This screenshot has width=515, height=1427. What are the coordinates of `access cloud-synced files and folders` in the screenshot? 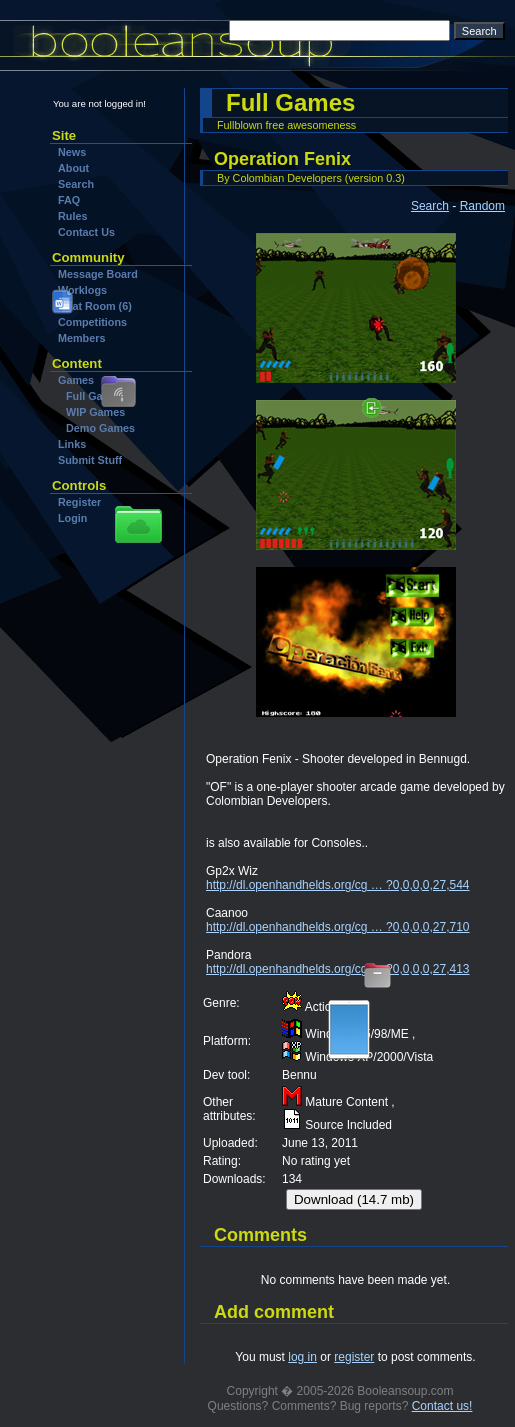 It's located at (138, 524).